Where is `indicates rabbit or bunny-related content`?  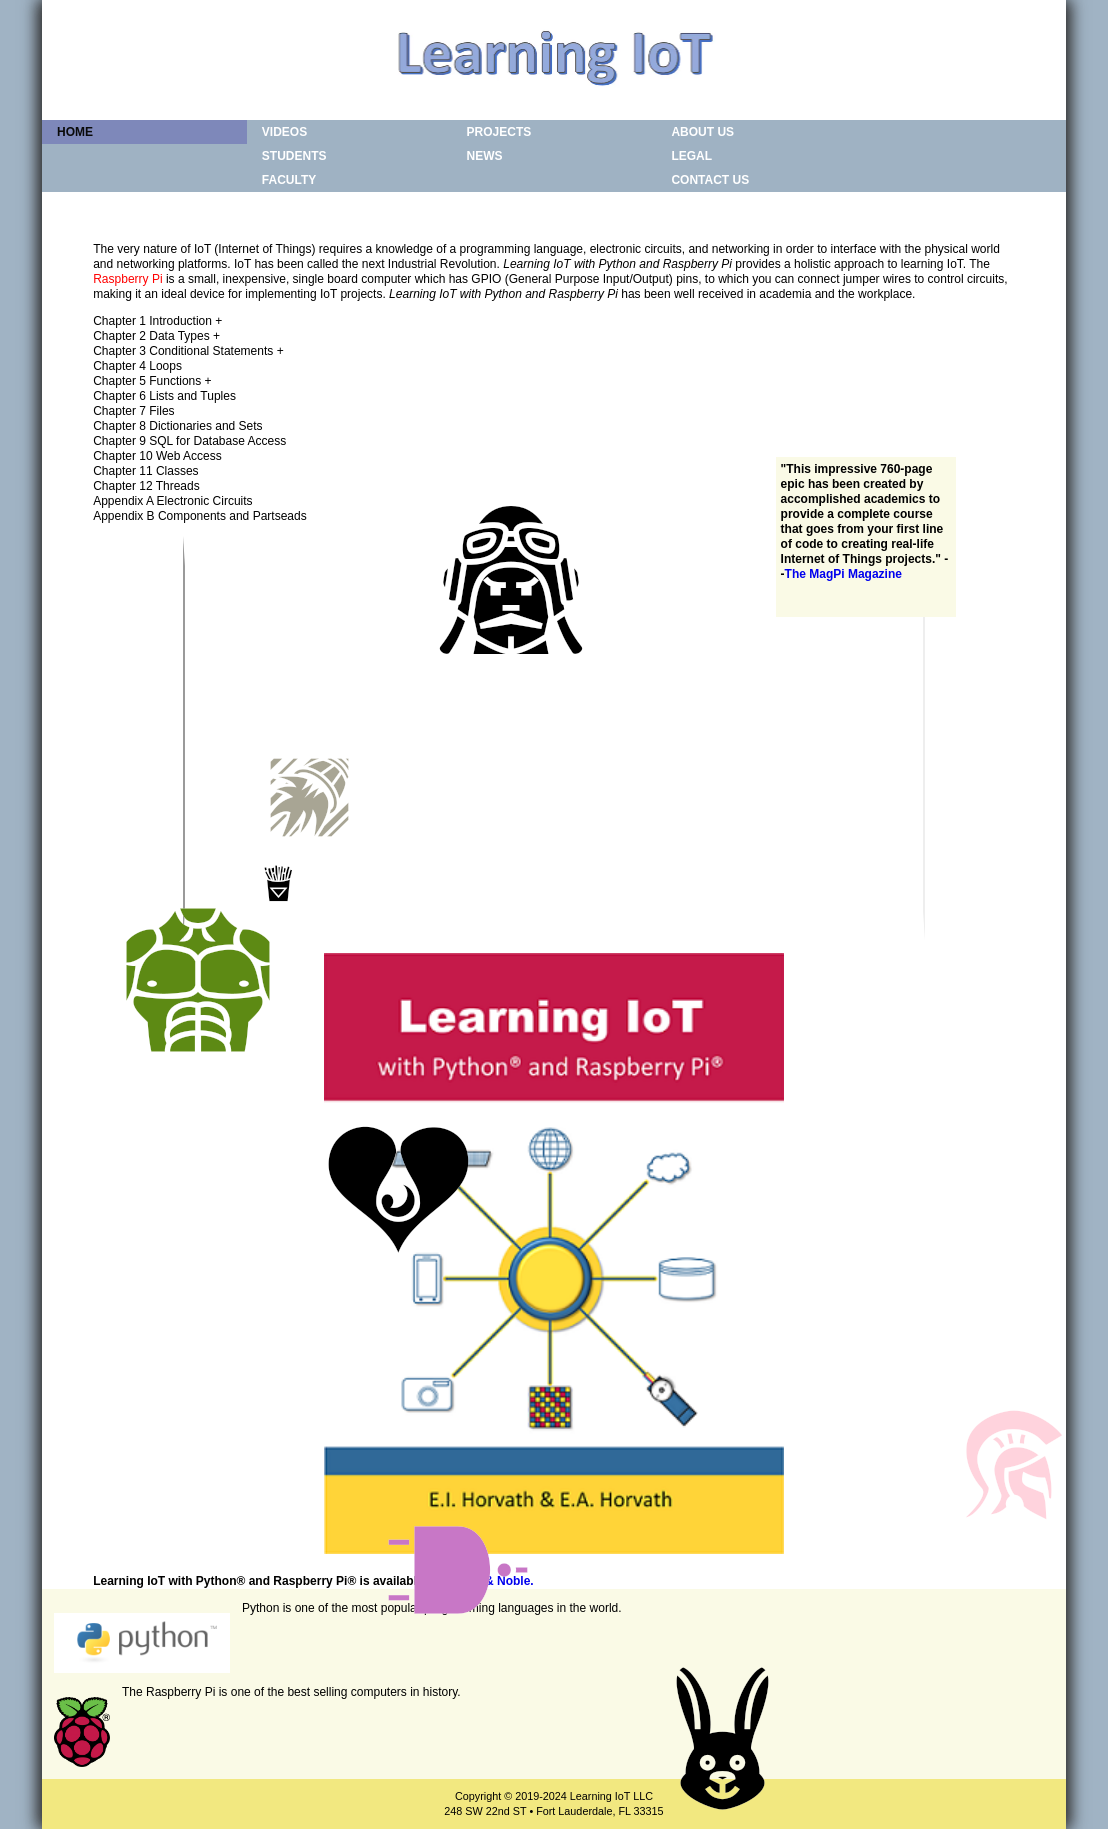 indicates rabbit or bunny-related content is located at coordinates (722, 1738).